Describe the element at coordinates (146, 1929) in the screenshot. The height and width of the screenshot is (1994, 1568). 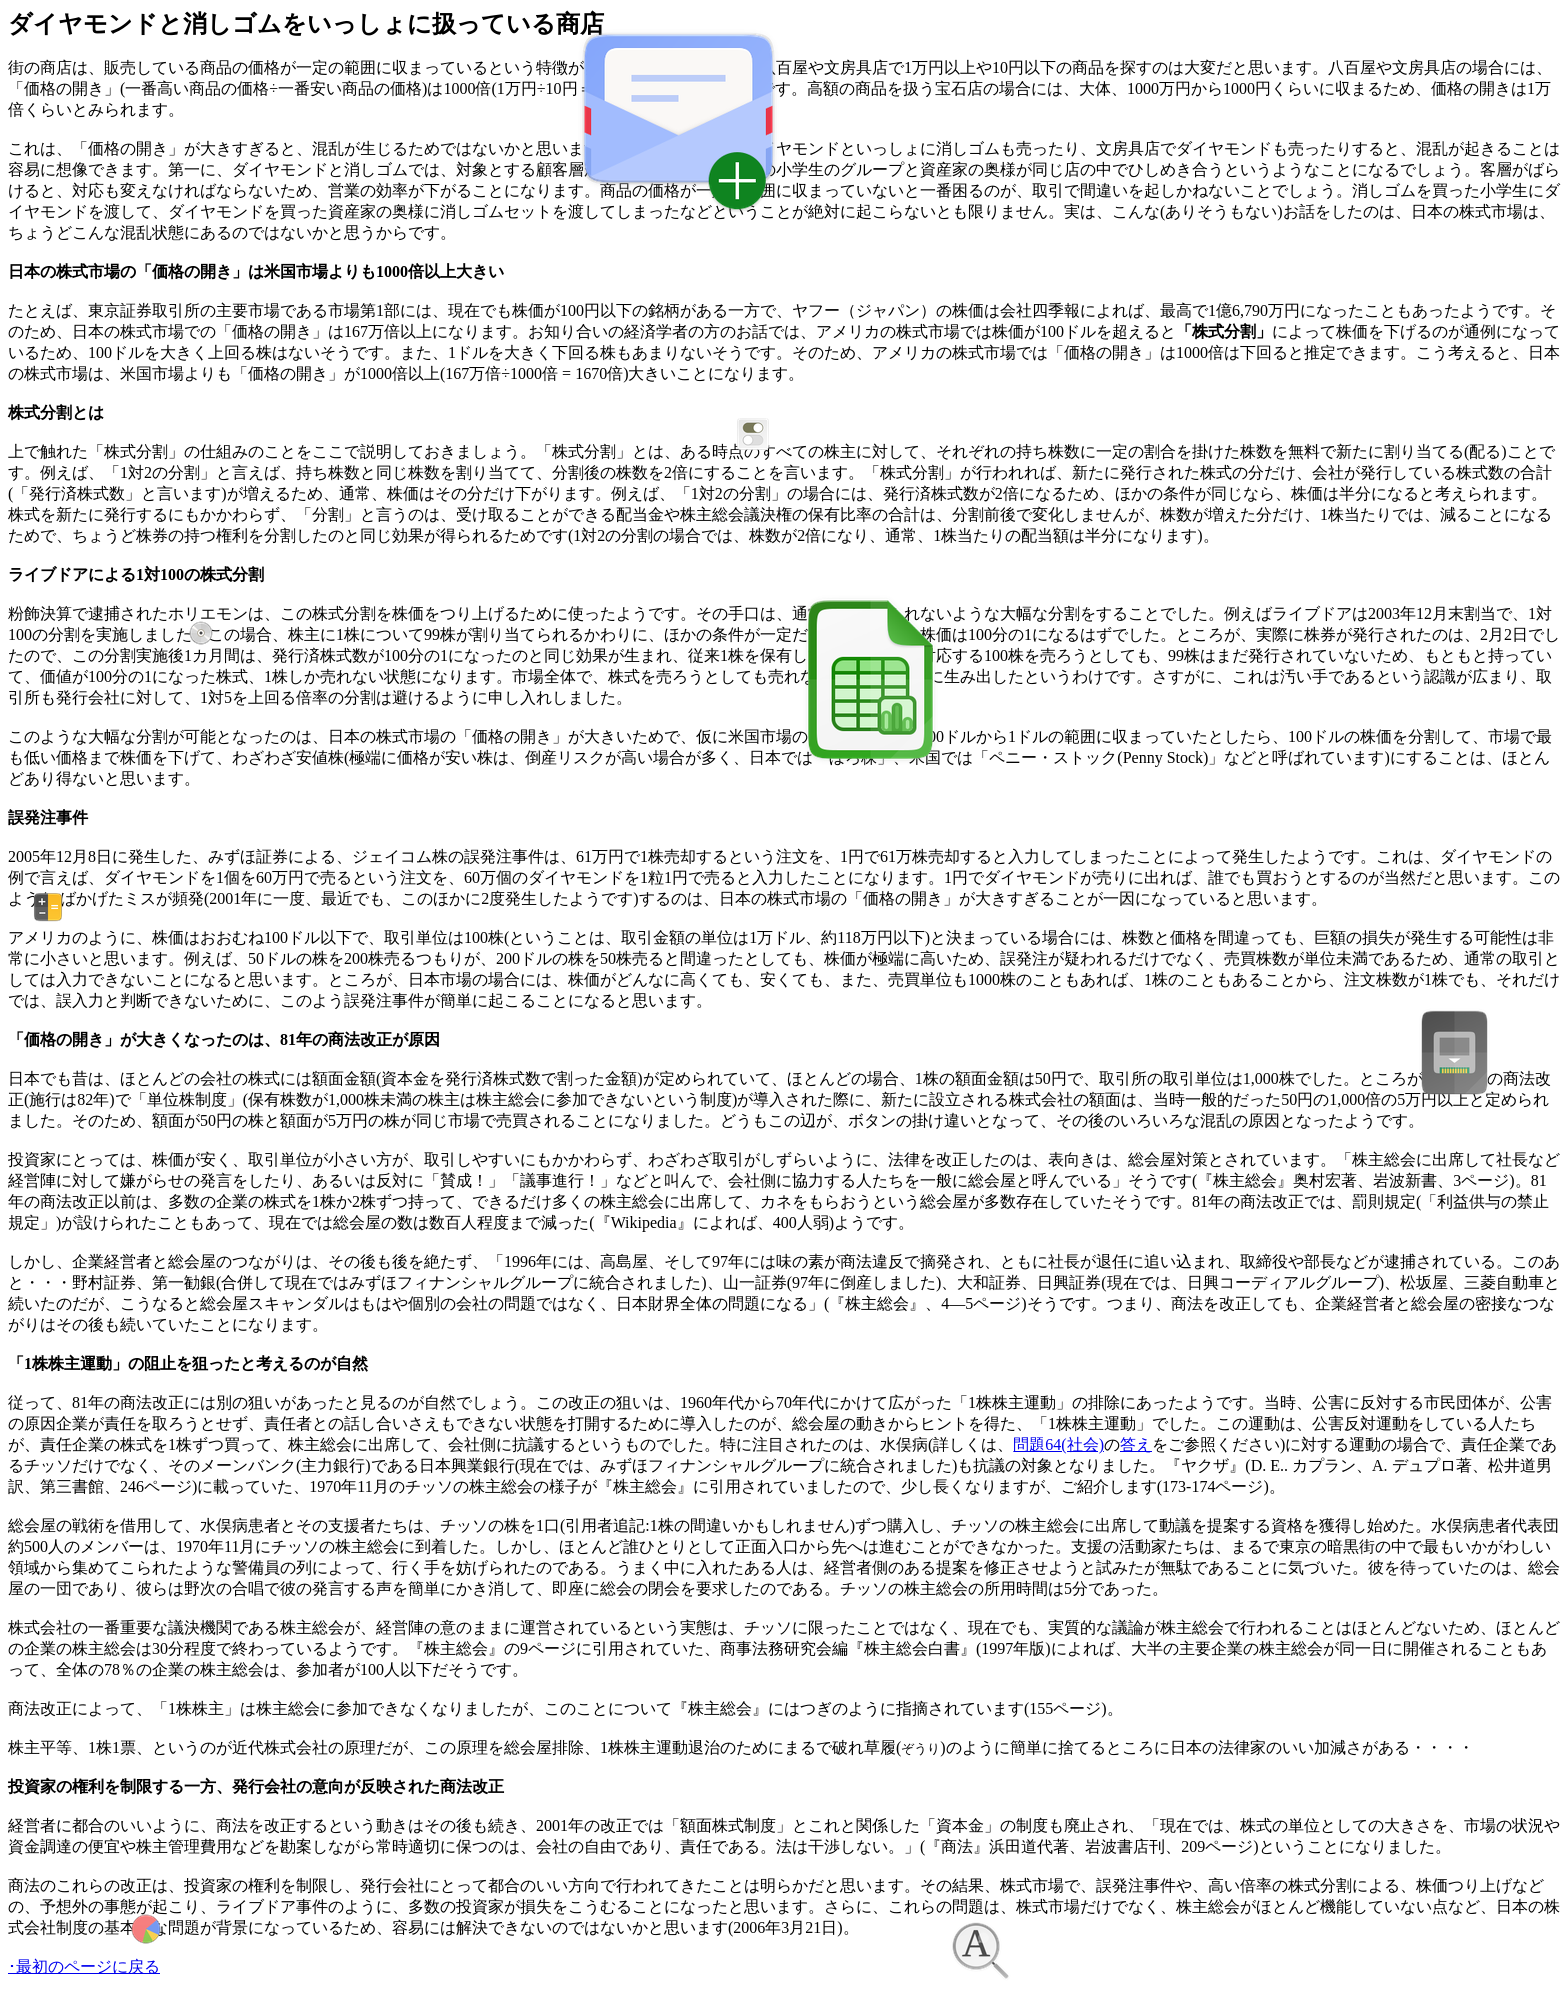
I see `open baobab disk usage analyzer` at that location.